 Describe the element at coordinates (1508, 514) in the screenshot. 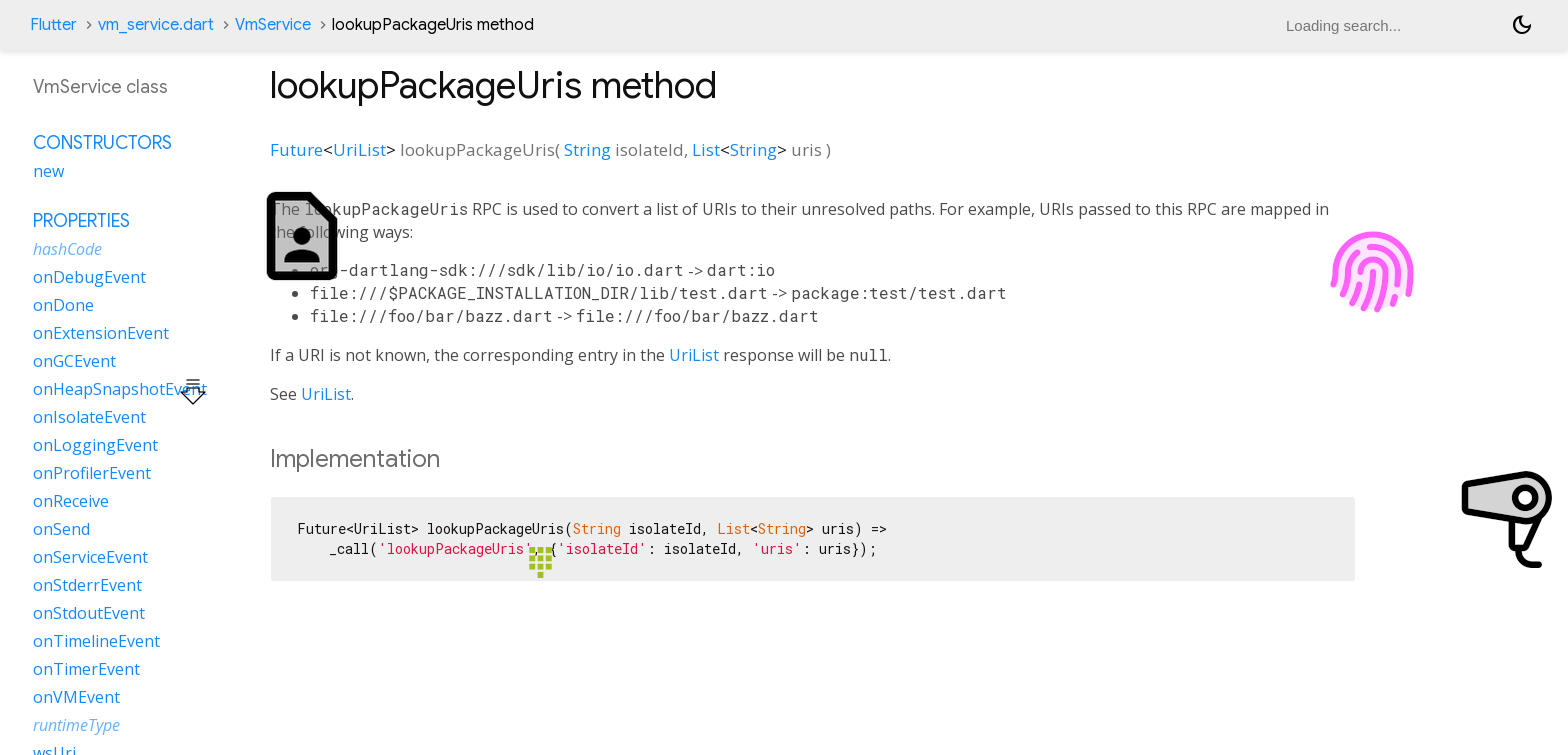

I see `access hair styling or grooming tools` at that location.